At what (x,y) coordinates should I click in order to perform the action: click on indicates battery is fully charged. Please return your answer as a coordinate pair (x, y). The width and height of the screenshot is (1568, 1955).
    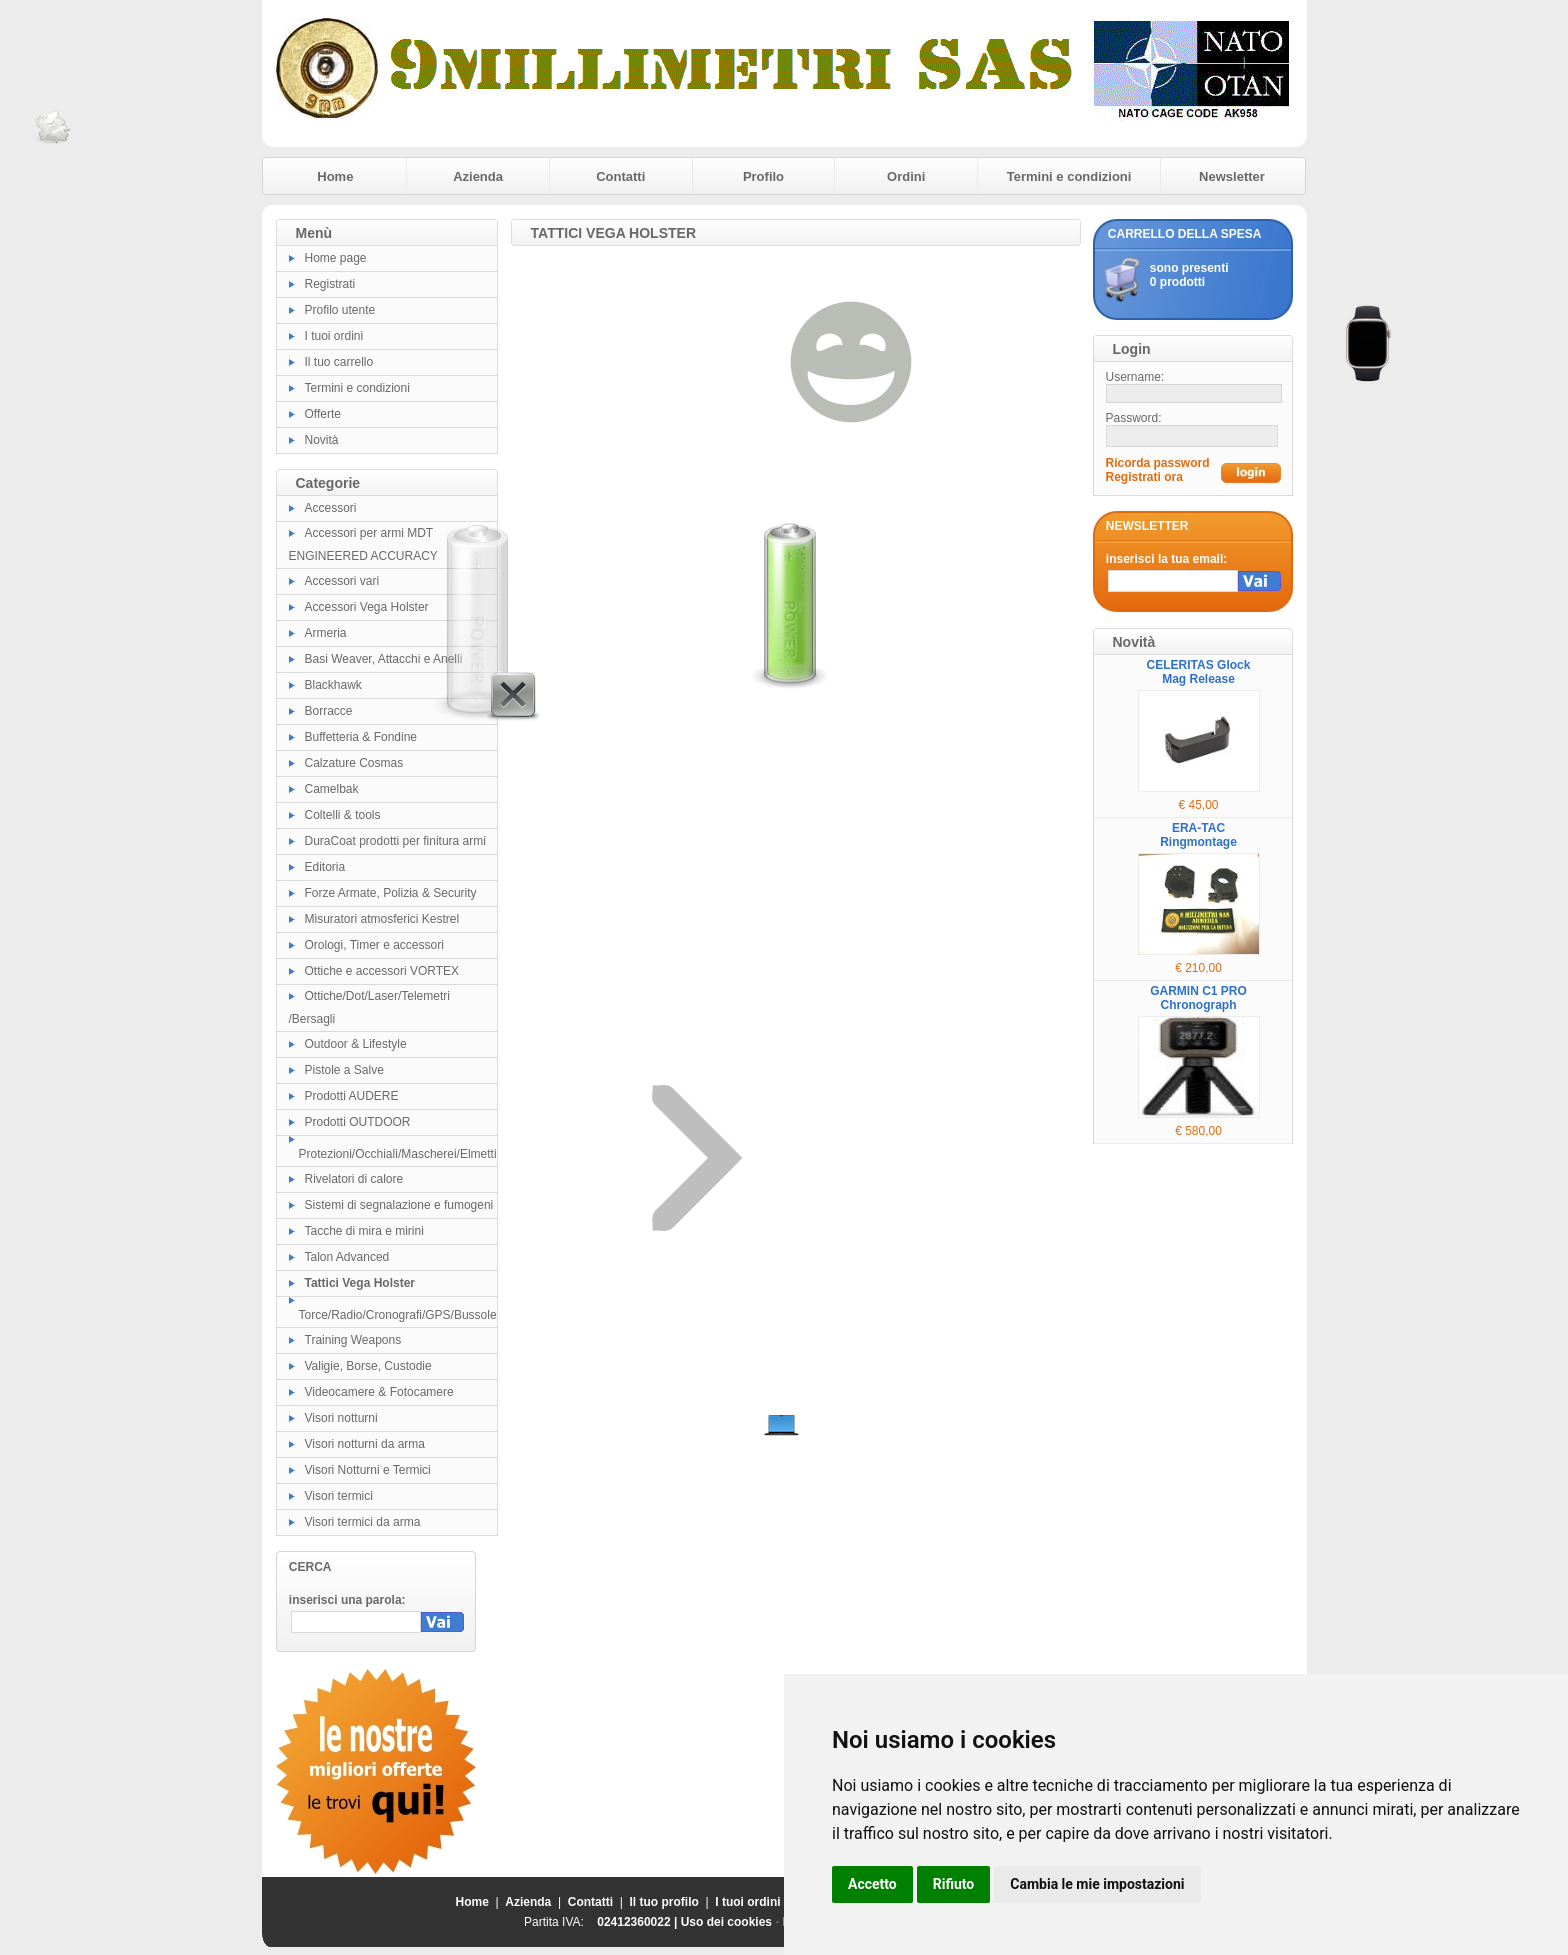
    Looking at the image, I should click on (790, 607).